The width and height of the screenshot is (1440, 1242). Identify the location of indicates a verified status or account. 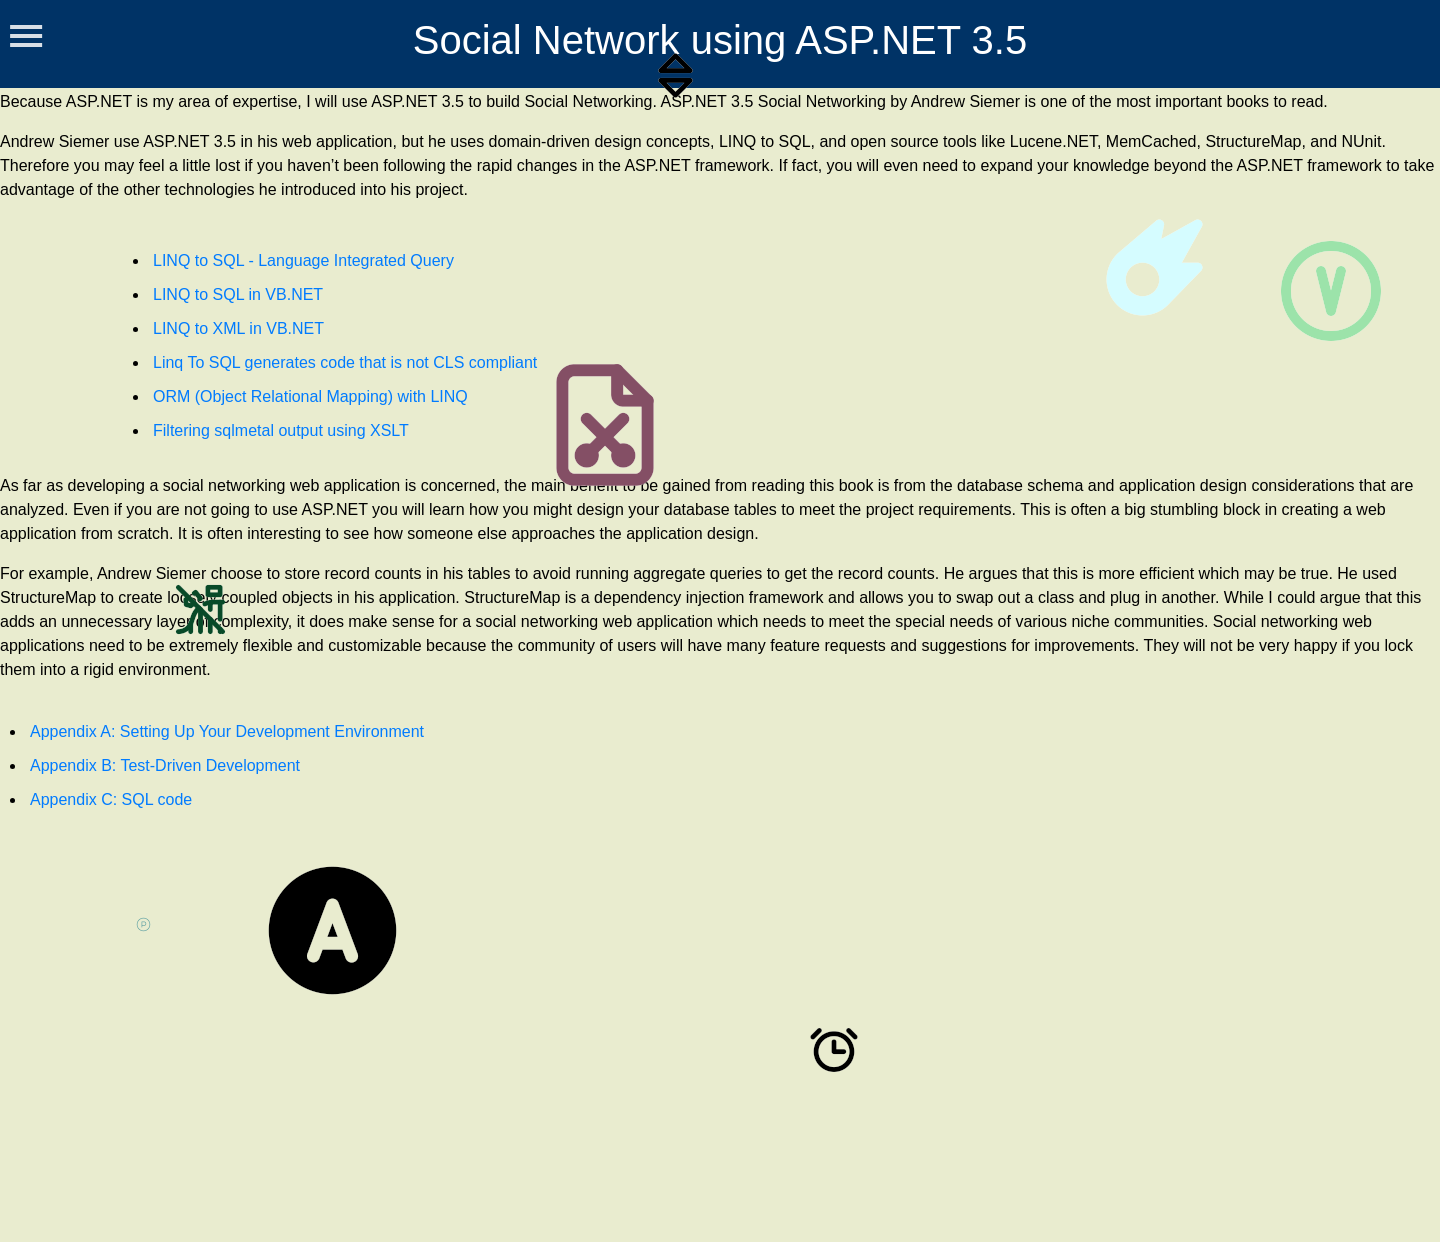
(1331, 291).